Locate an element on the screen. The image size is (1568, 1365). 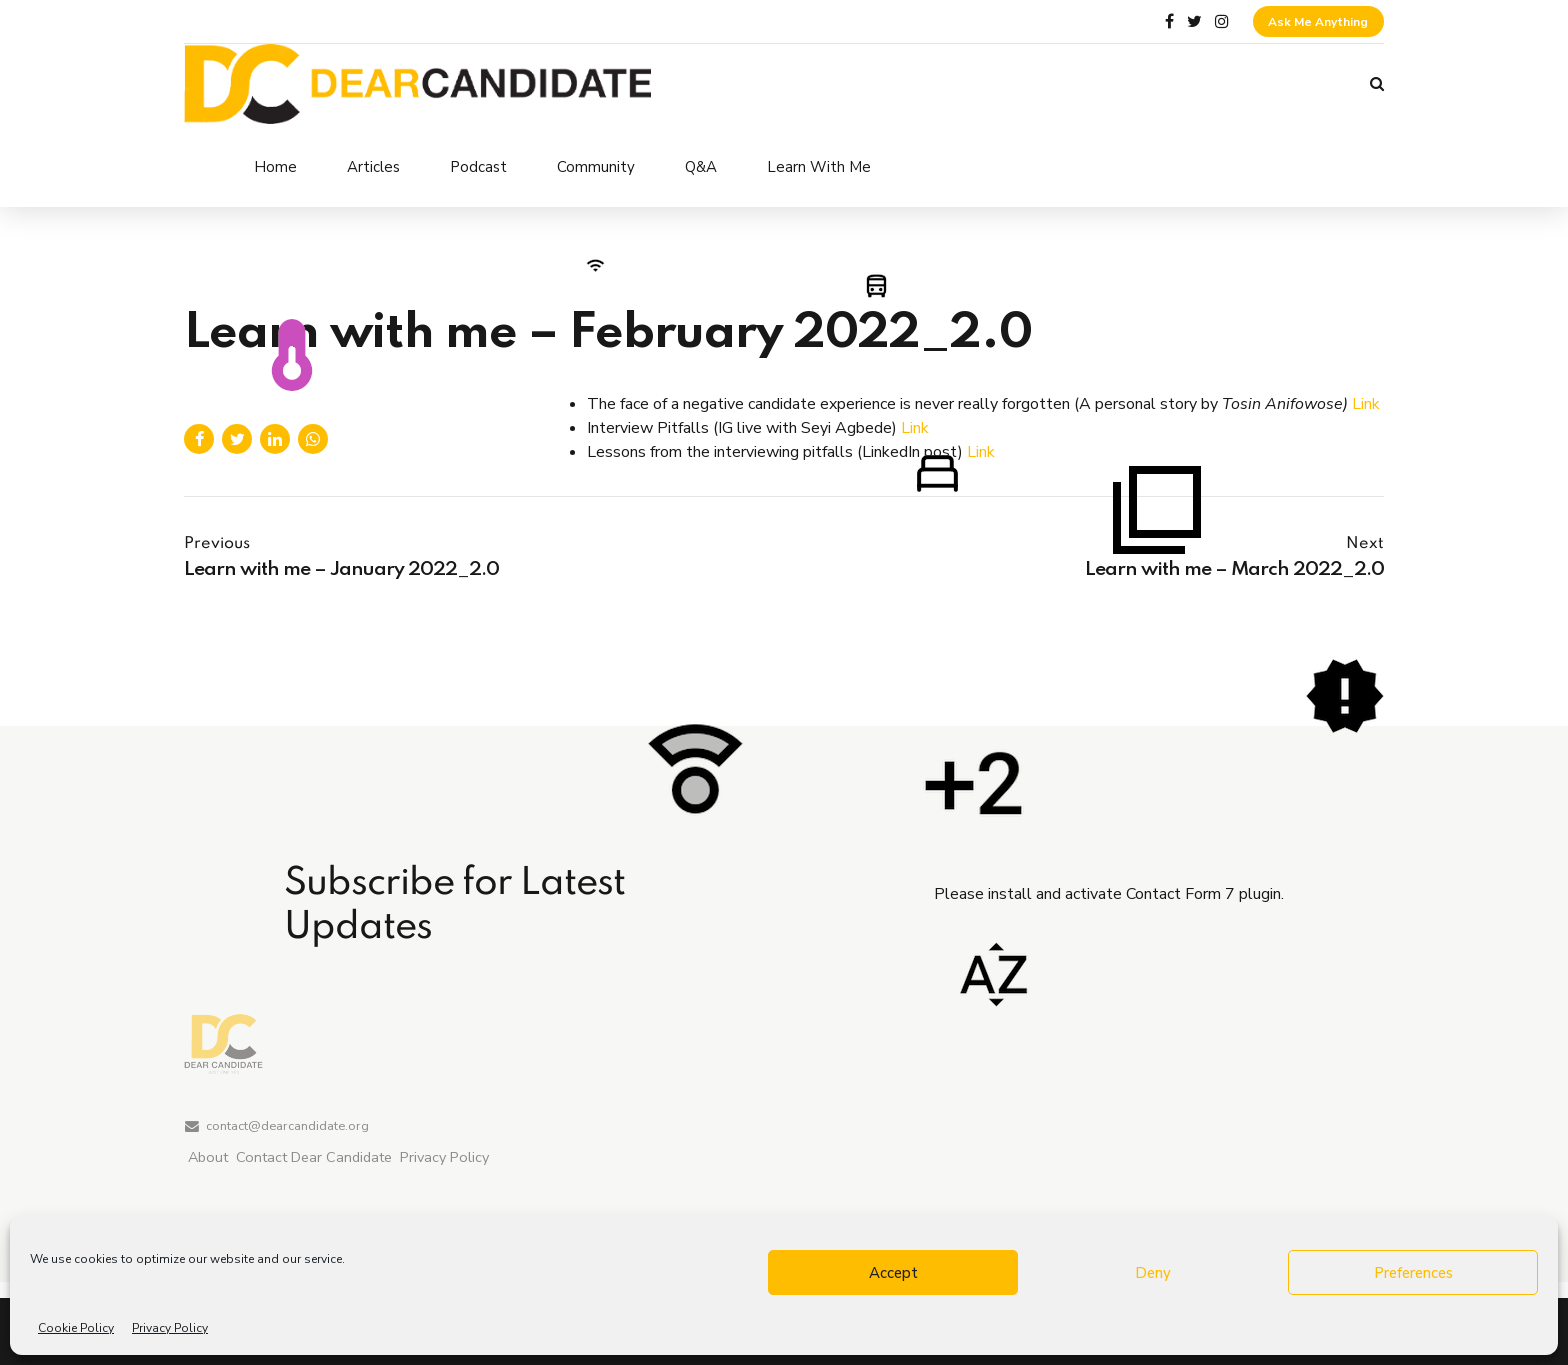
sort items alphabetically is located at coordinates (994, 974).